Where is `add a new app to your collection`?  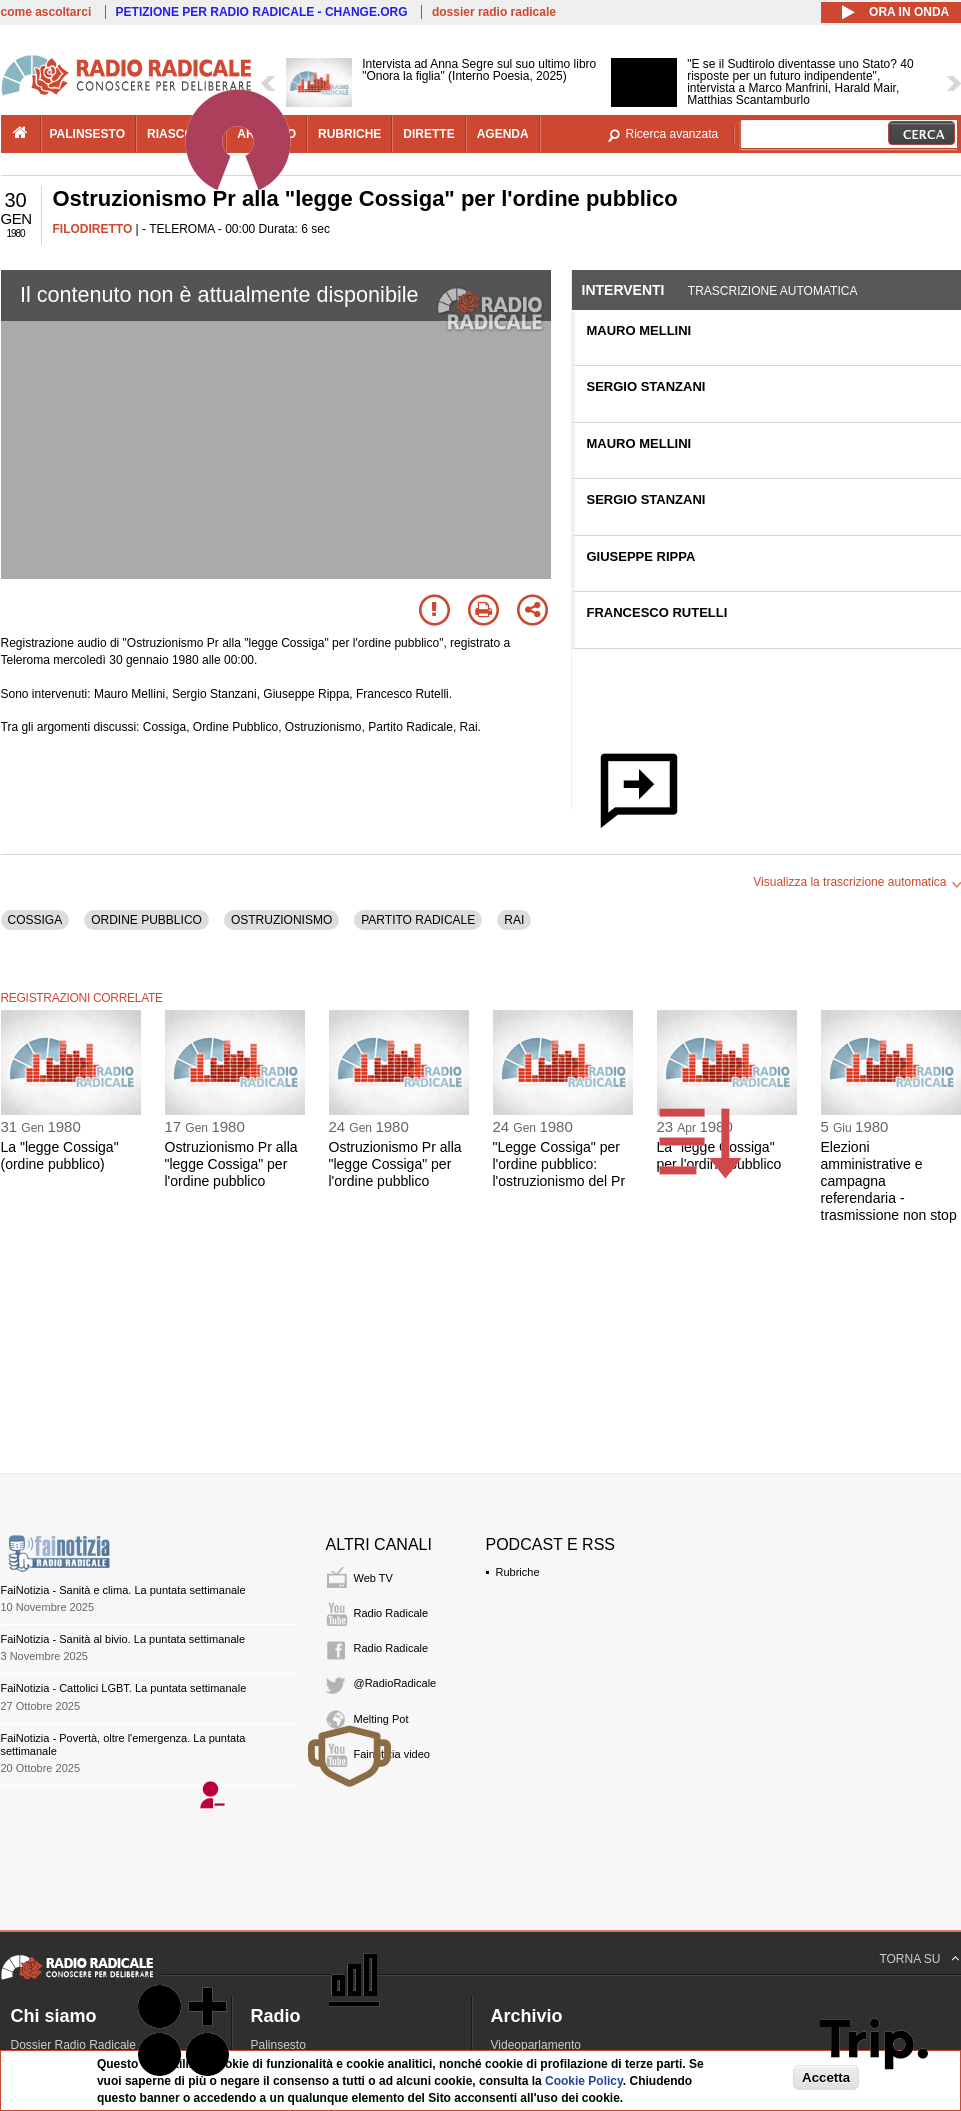
add a new app to your collection is located at coordinates (183, 2030).